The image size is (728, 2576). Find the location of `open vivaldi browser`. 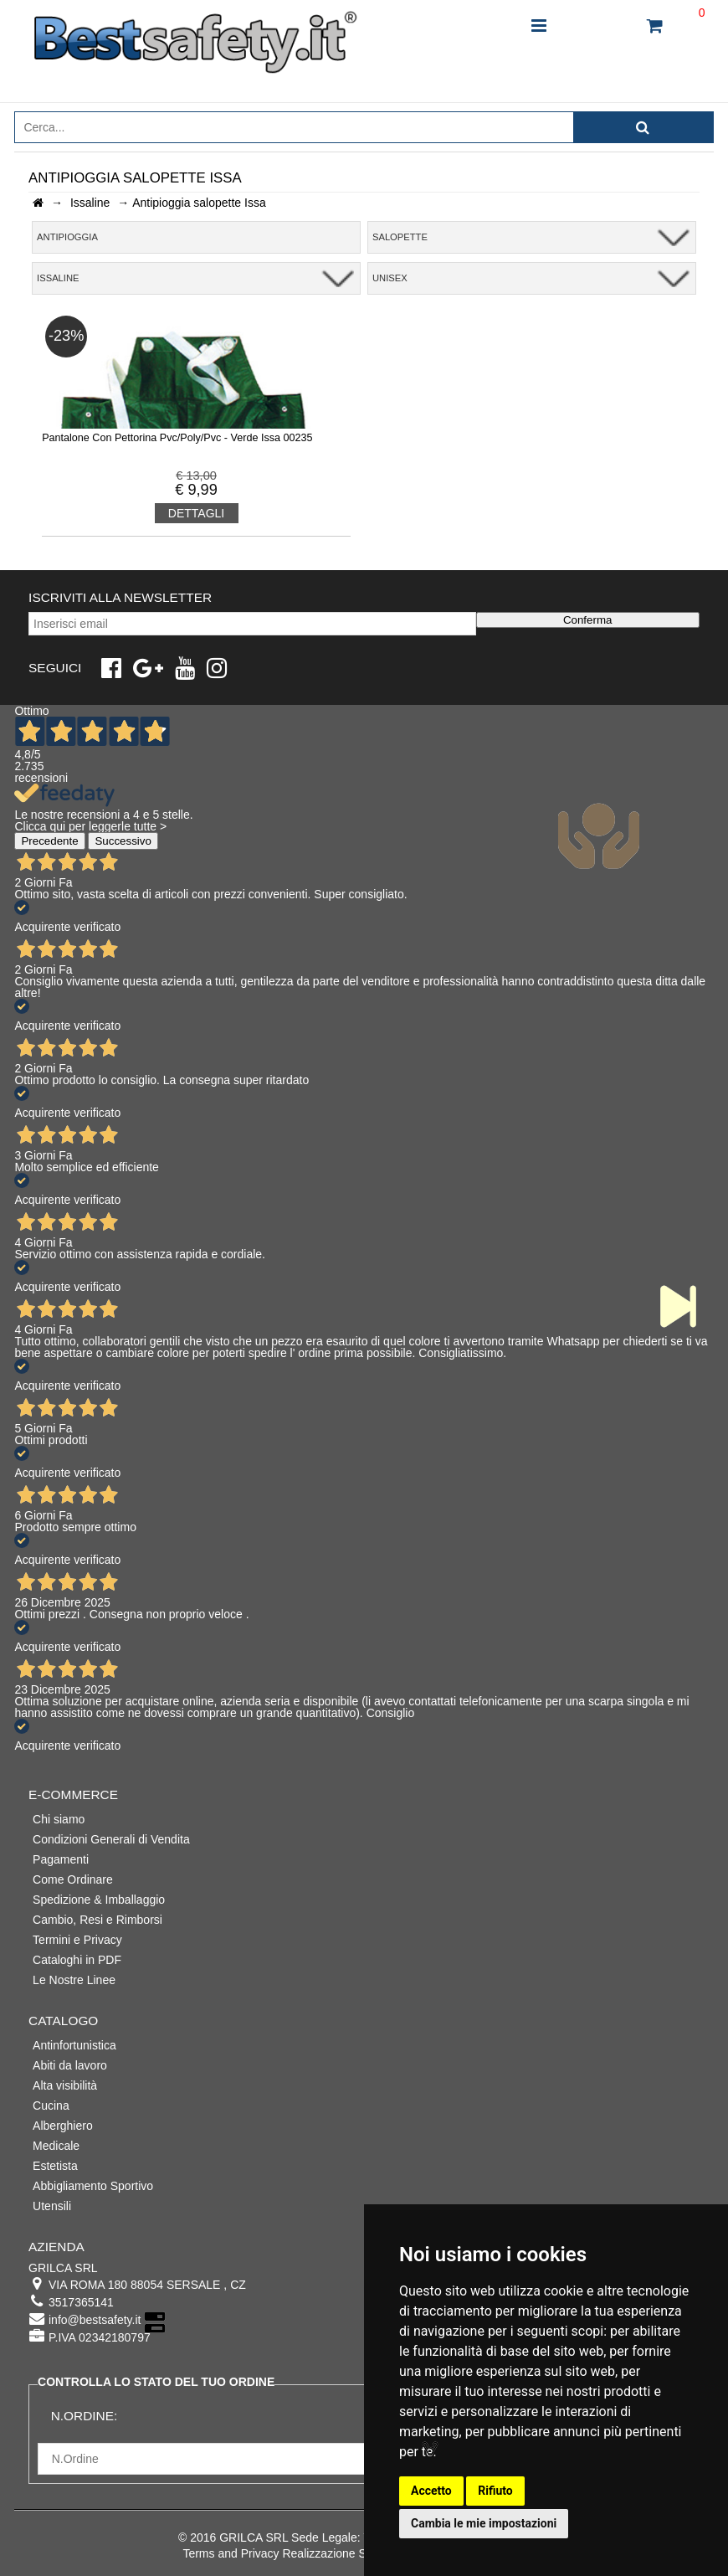

open vivaldi browser is located at coordinates (430, 2449).